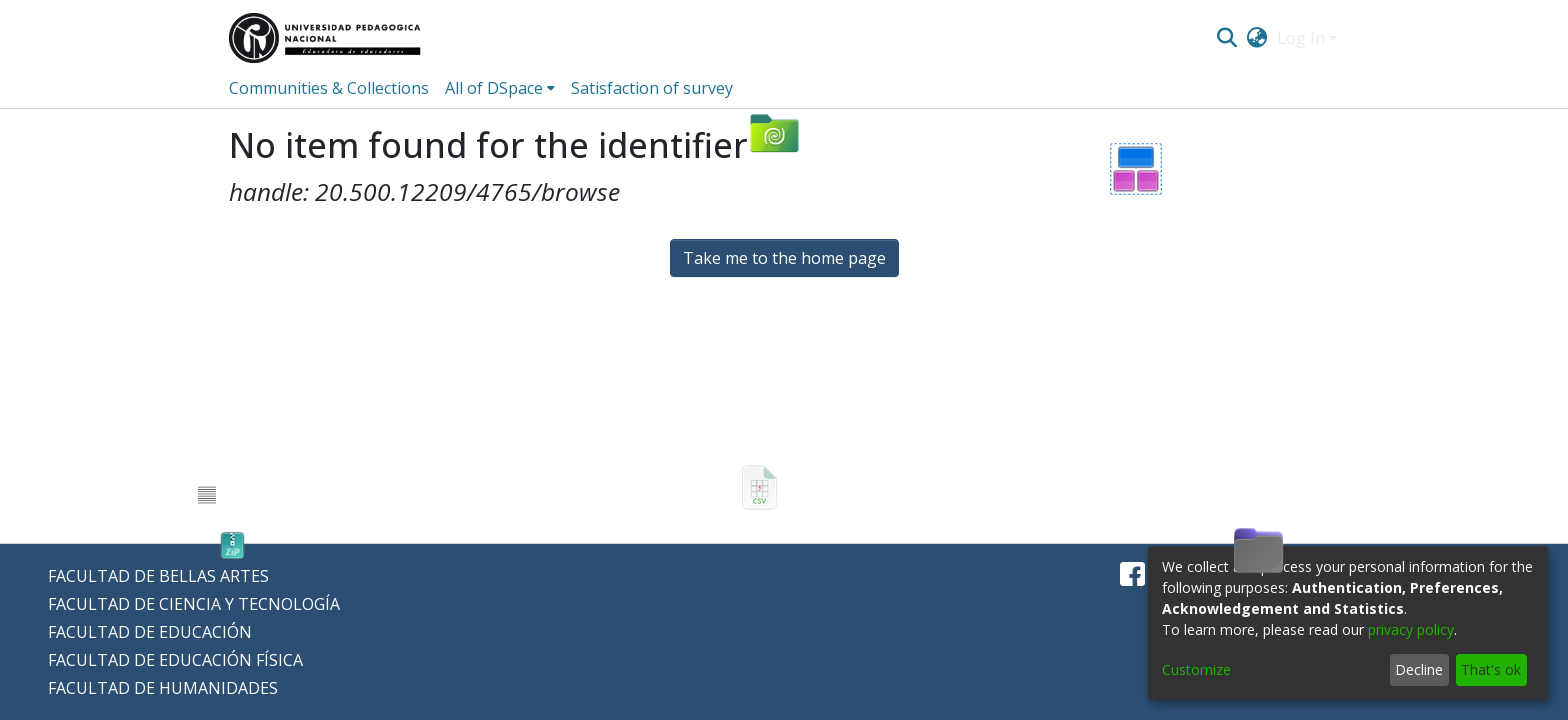 This screenshot has height=720, width=1568. What do you see at coordinates (1258, 550) in the screenshot?
I see `open a folder or directory` at bounding box center [1258, 550].